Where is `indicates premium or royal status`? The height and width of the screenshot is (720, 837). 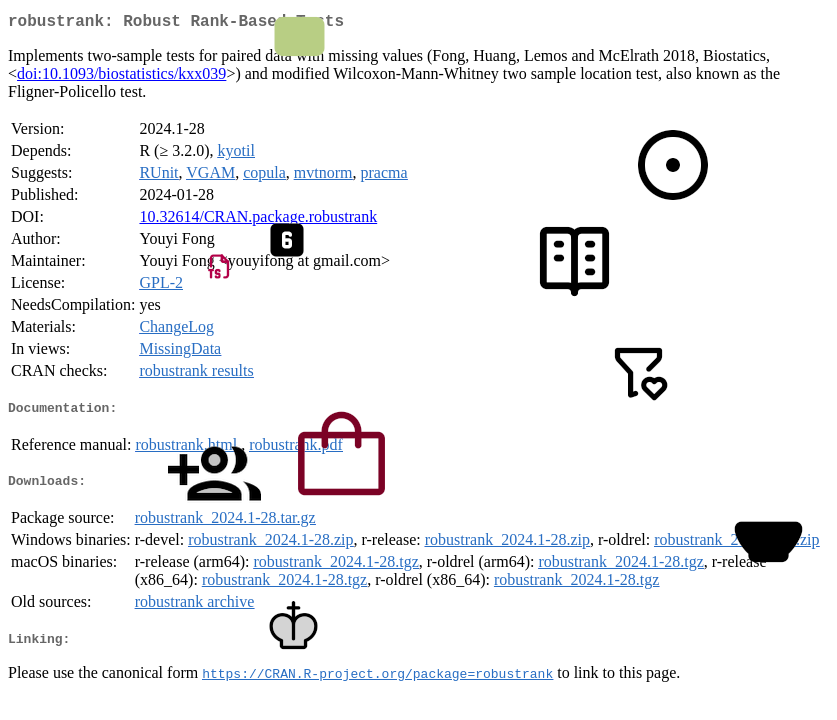
indicates premium or royal status is located at coordinates (293, 628).